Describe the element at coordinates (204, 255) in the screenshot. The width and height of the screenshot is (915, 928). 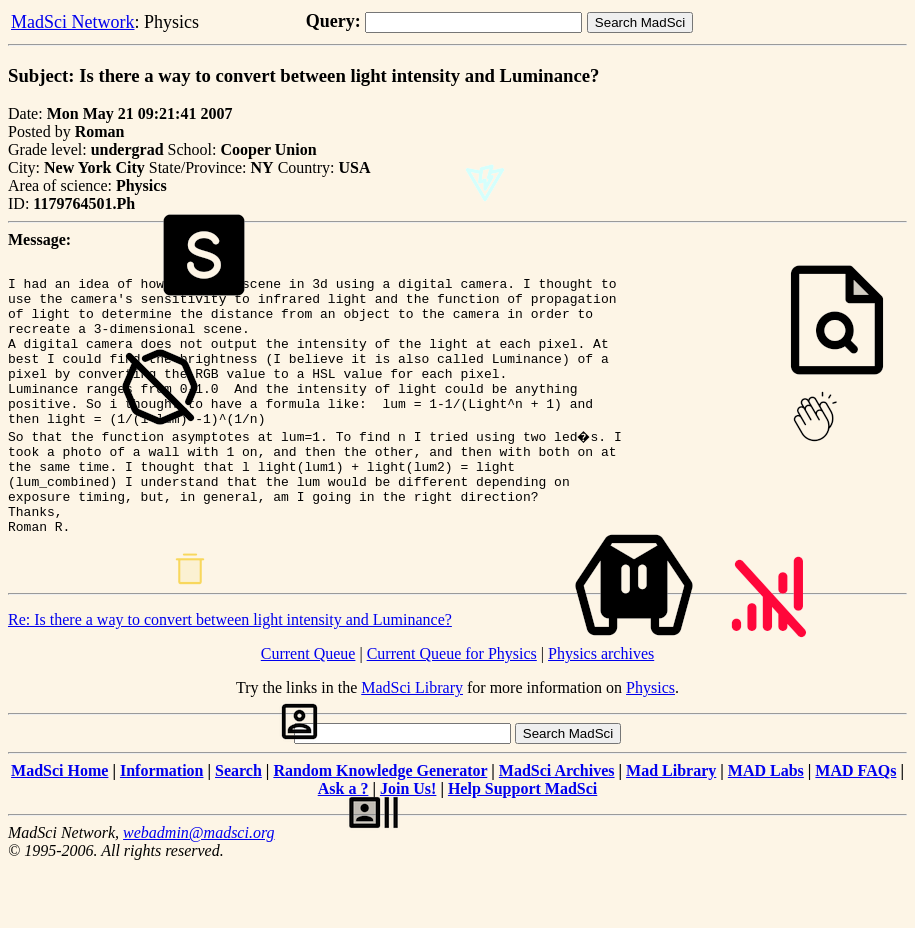
I see `stripe payment integration` at that location.